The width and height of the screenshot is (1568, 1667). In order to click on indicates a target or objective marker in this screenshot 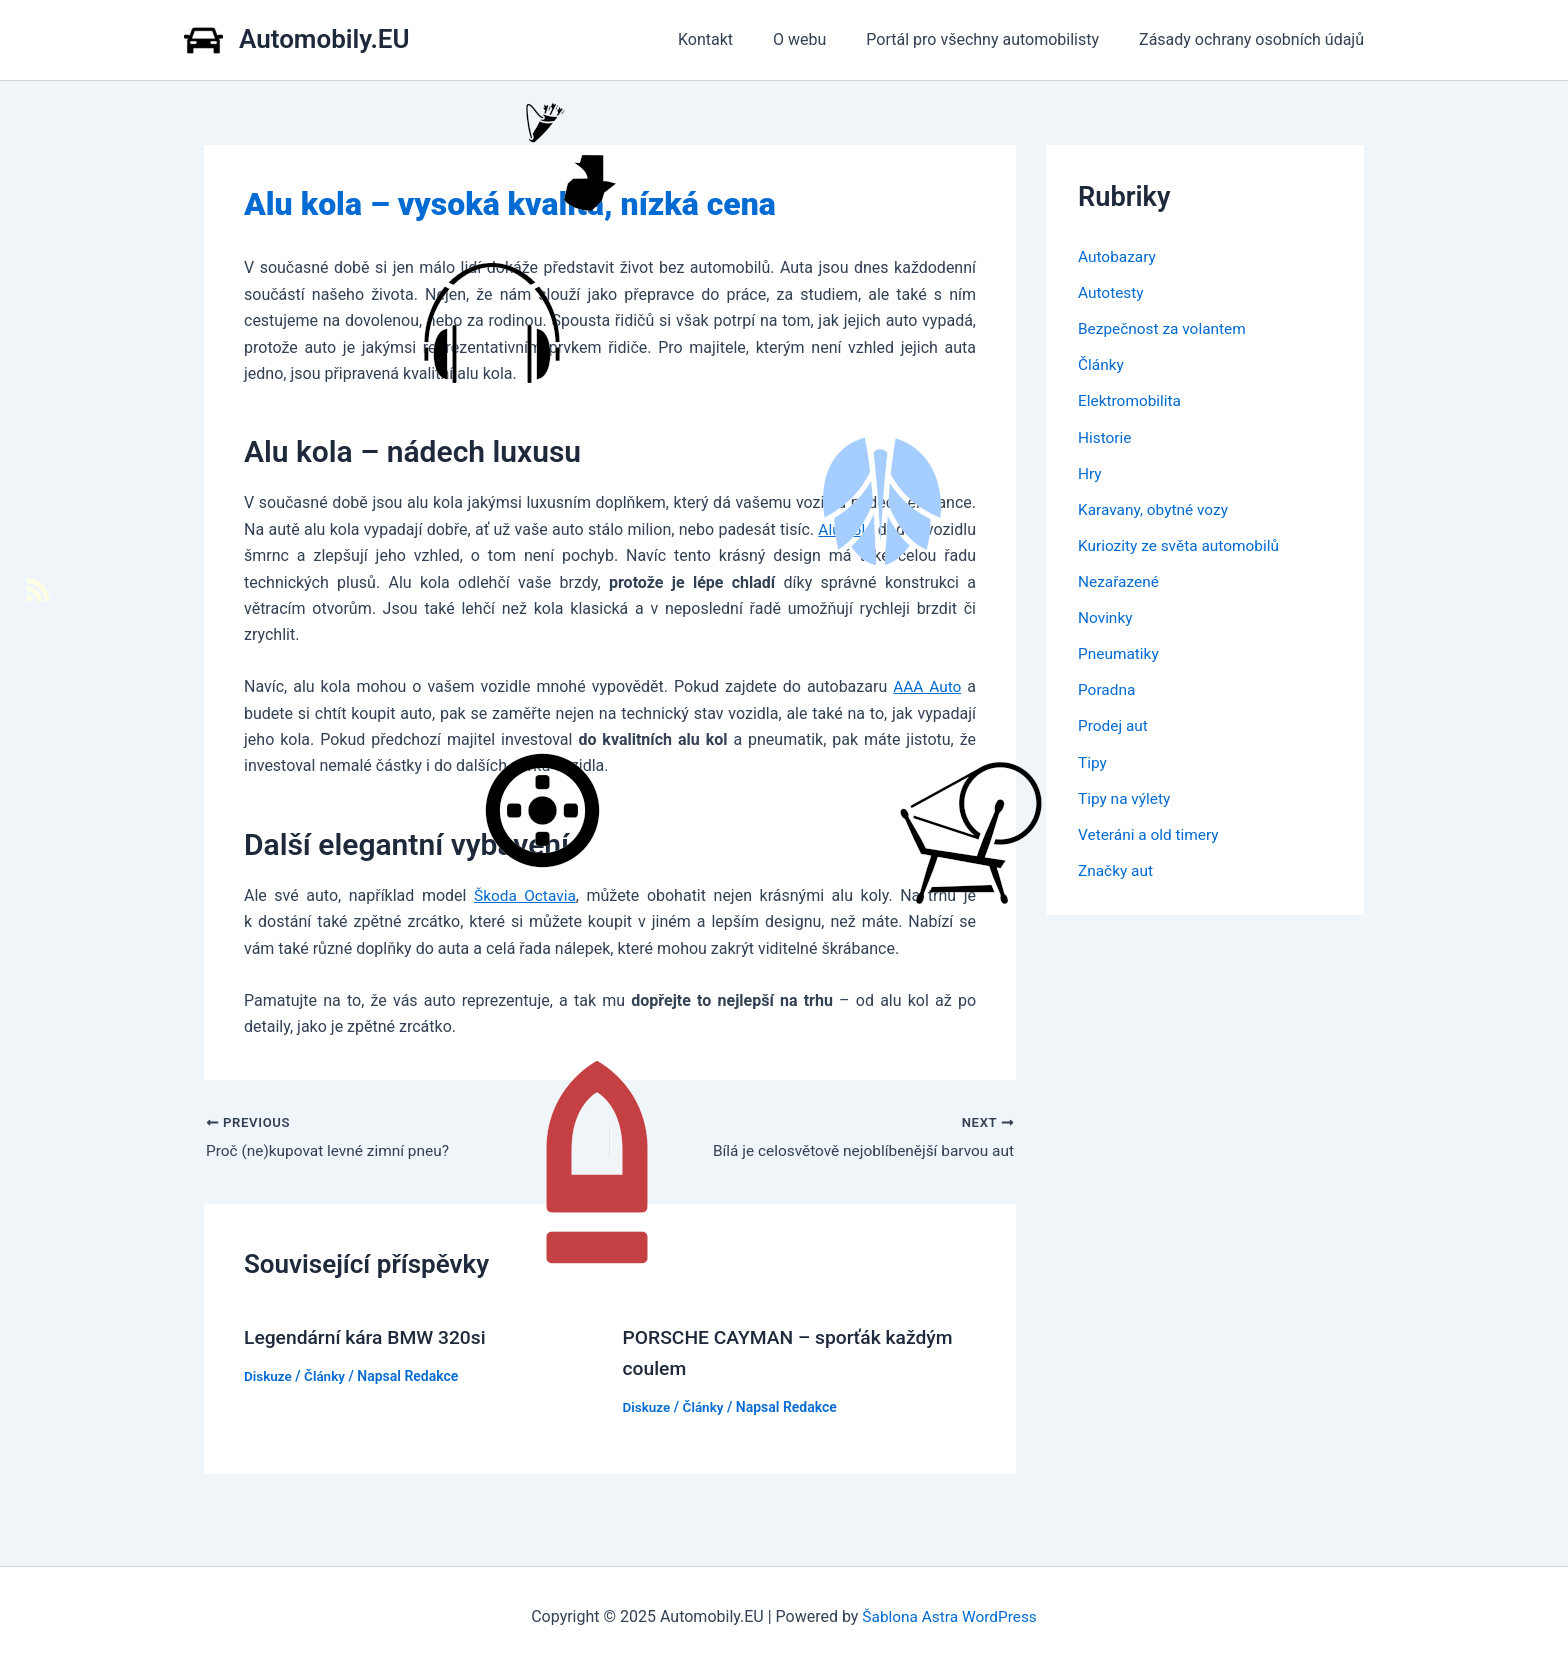, I will do `click(542, 810)`.